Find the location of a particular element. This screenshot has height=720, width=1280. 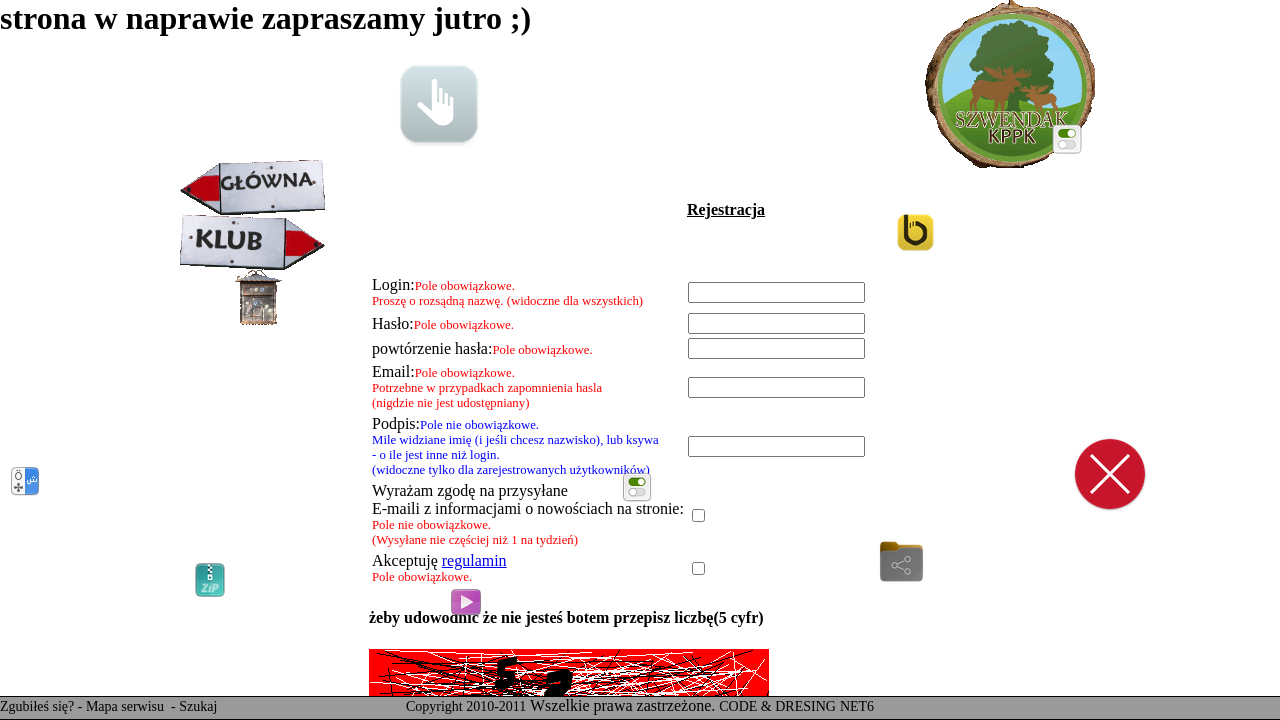

open touché app for touch bar customization is located at coordinates (439, 104).